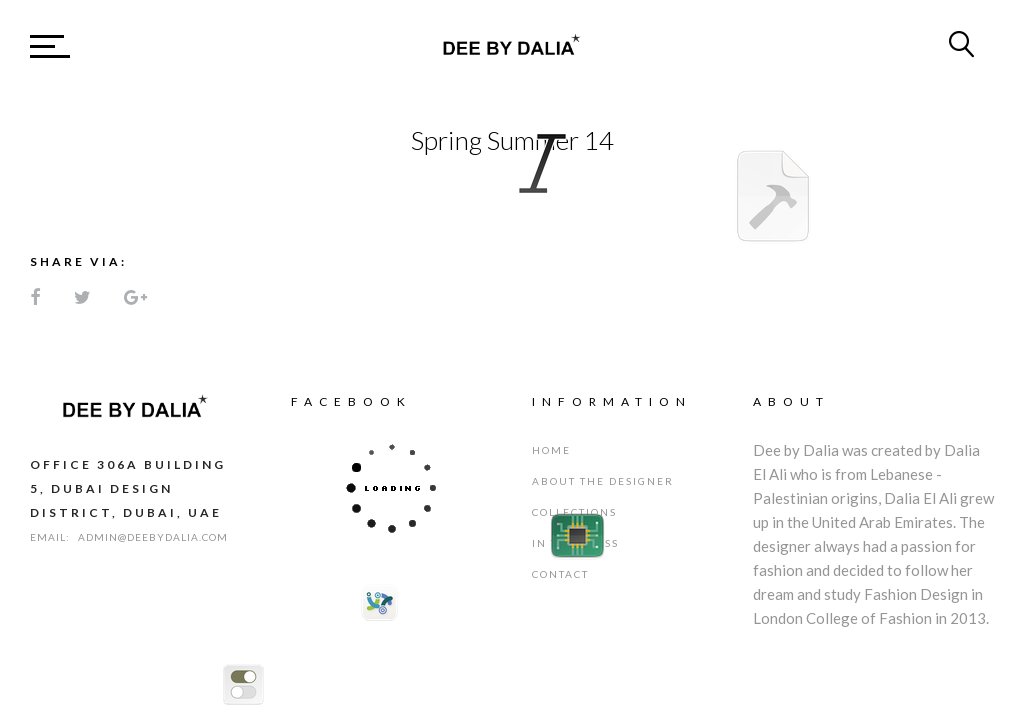 The height and width of the screenshot is (720, 1024). What do you see at coordinates (542, 163) in the screenshot?
I see `apply italic formatting to selected text` at bounding box center [542, 163].